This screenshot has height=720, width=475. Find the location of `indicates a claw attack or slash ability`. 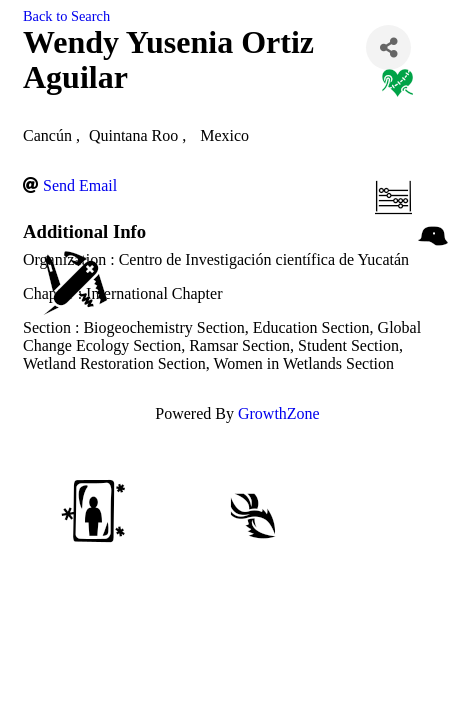

indicates a claw attack or slash ability is located at coordinates (253, 516).